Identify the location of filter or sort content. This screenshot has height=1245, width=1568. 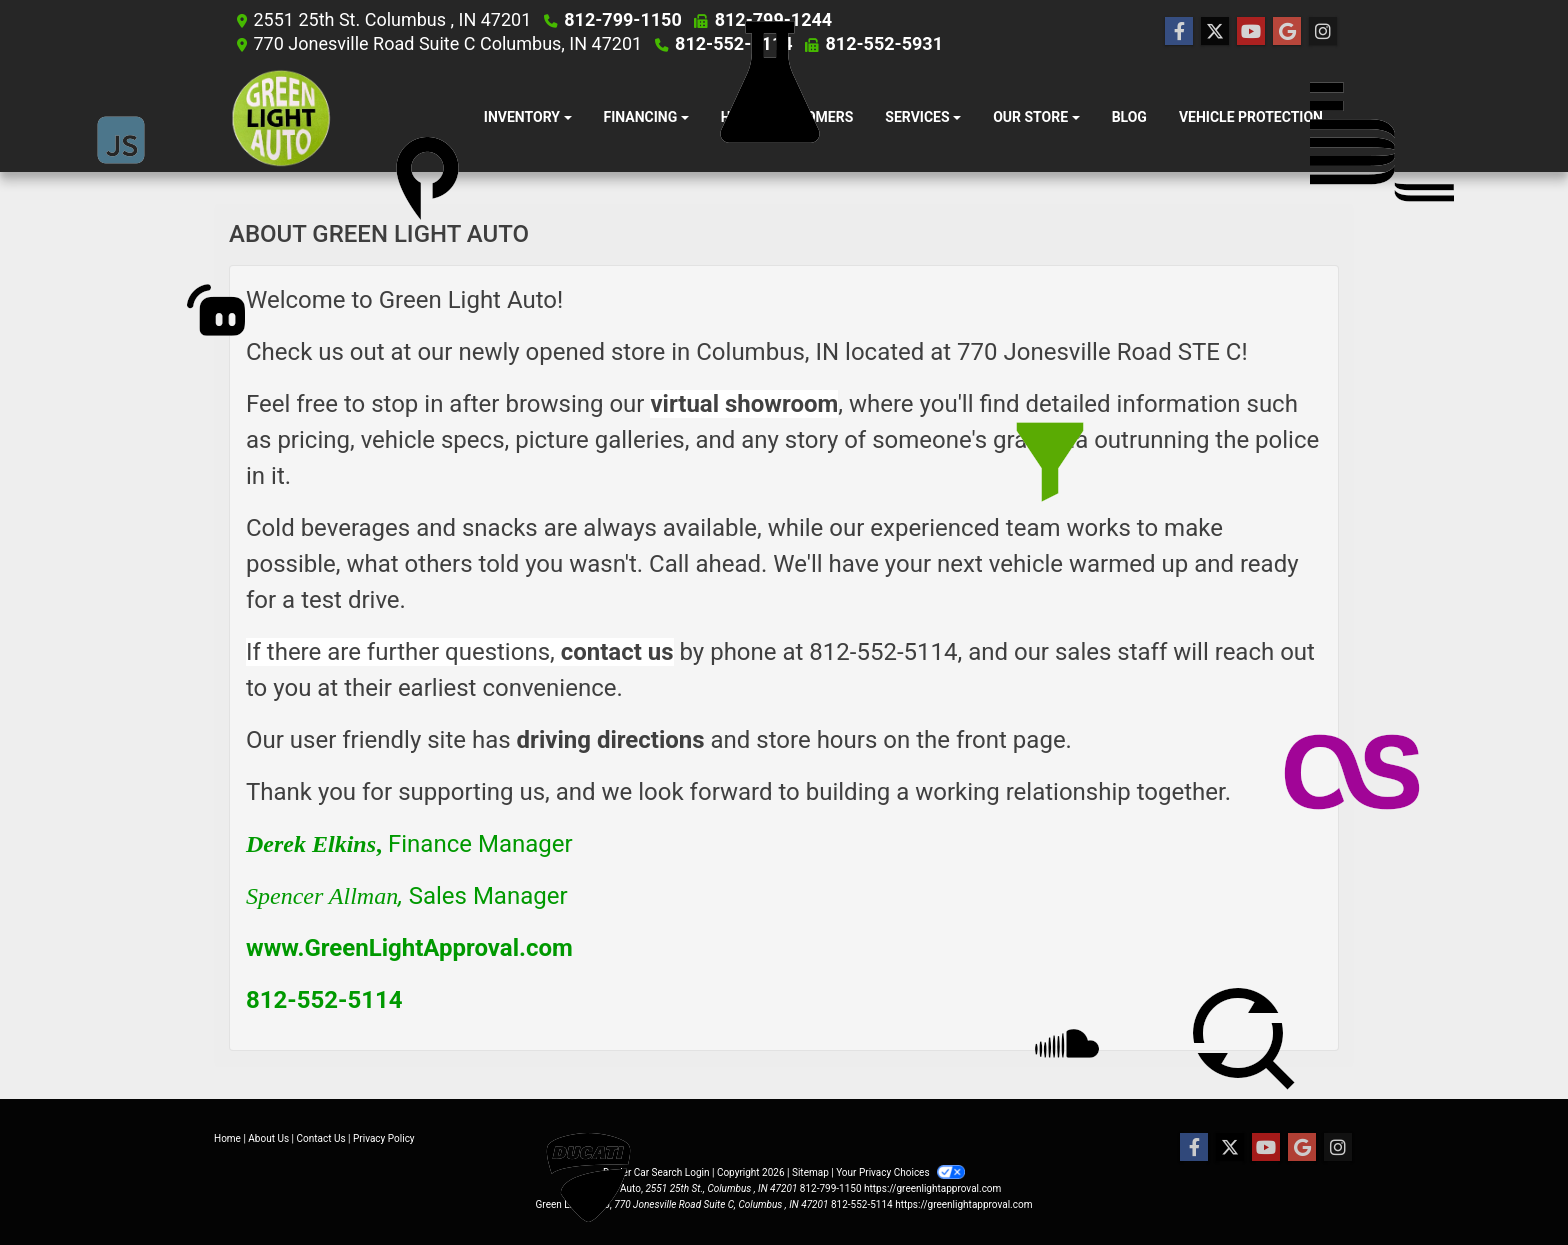
(1050, 460).